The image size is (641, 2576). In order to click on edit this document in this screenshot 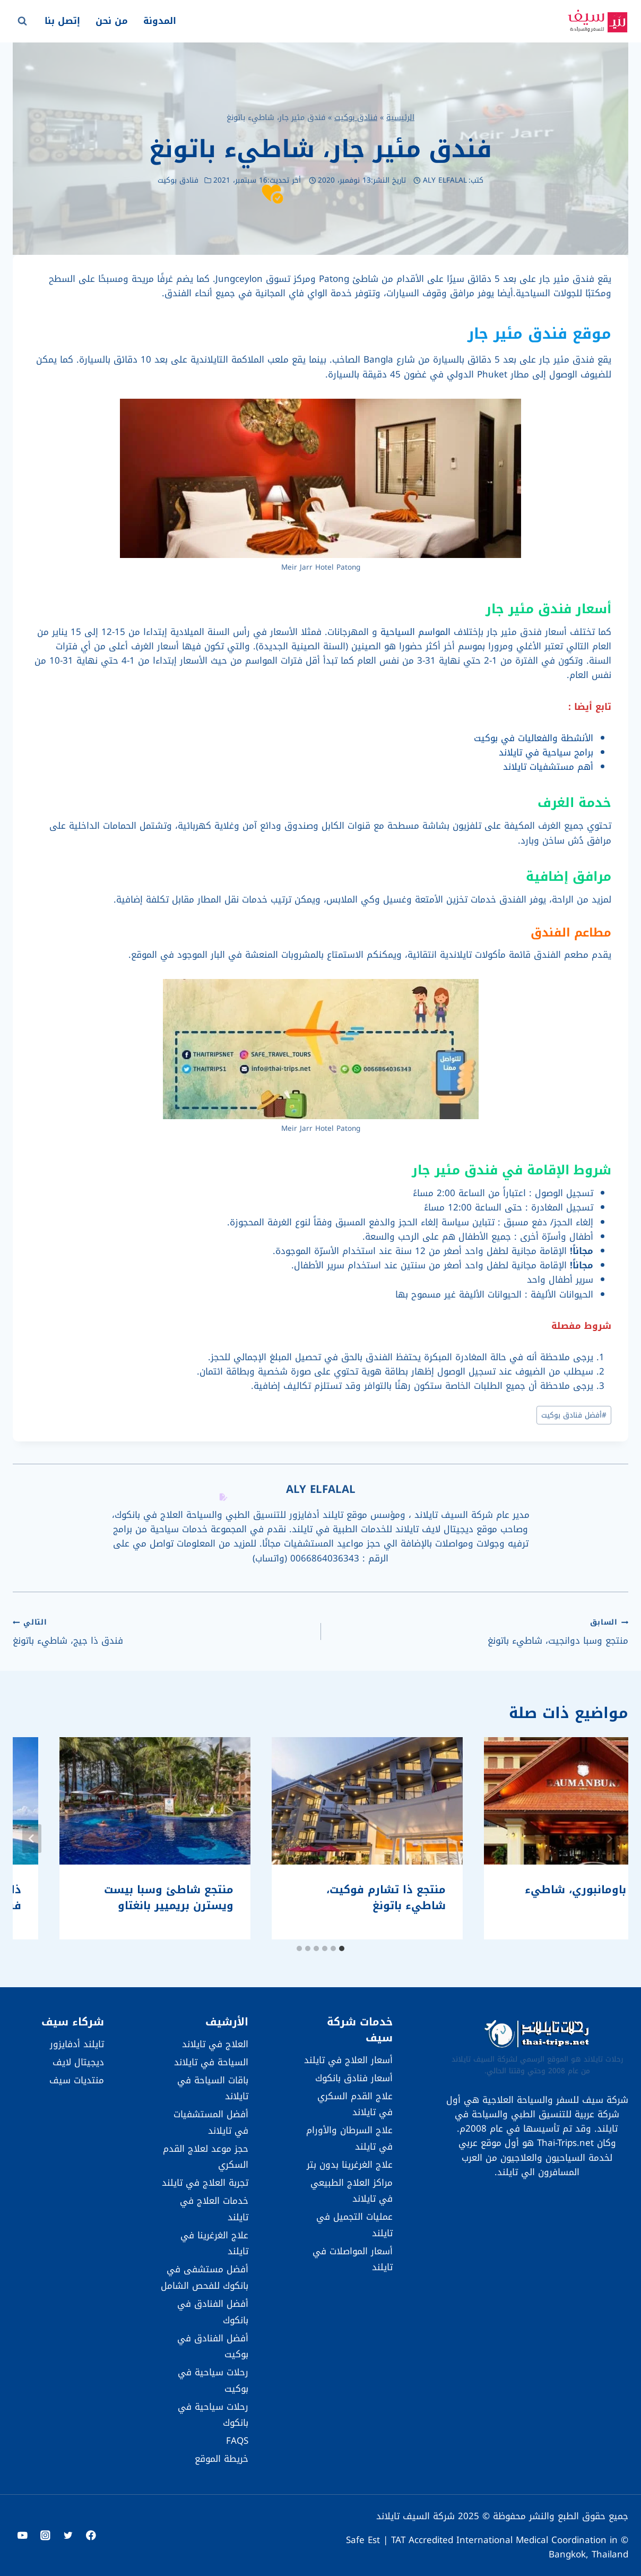, I will do `click(223, 1497)`.